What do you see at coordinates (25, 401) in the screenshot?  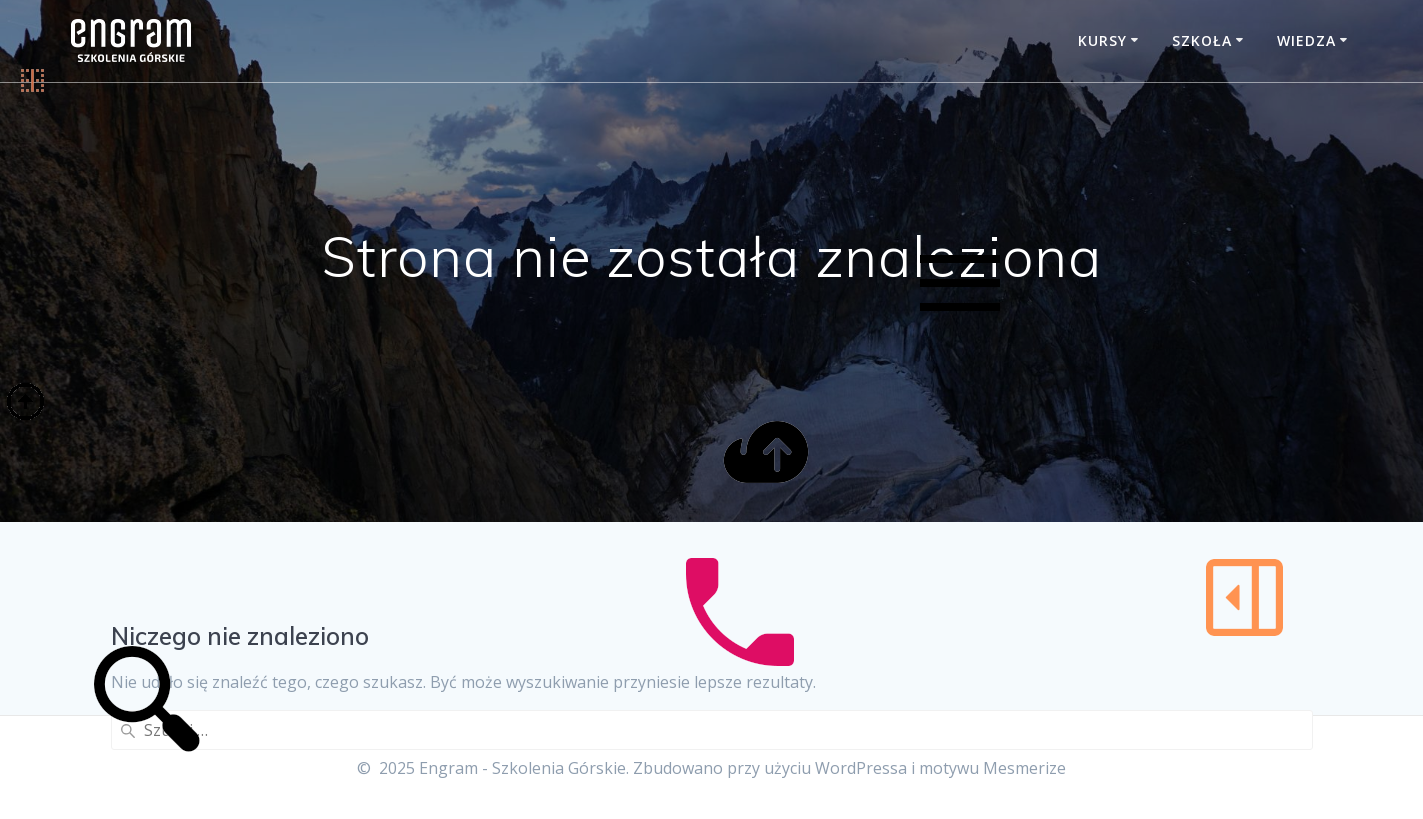 I see `upload a file or document` at bounding box center [25, 401].